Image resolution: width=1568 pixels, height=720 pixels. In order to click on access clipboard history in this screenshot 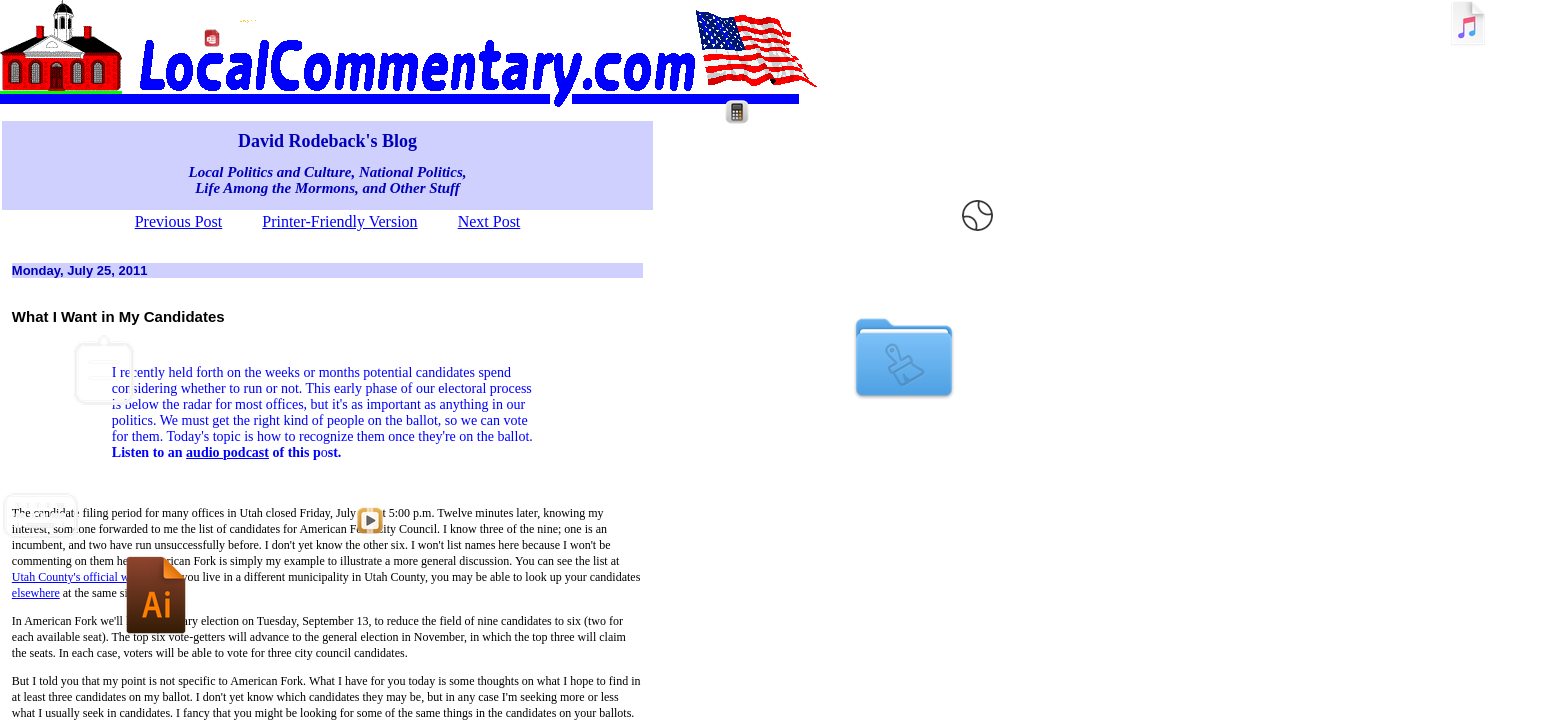, I will do `click(104, 370)`.